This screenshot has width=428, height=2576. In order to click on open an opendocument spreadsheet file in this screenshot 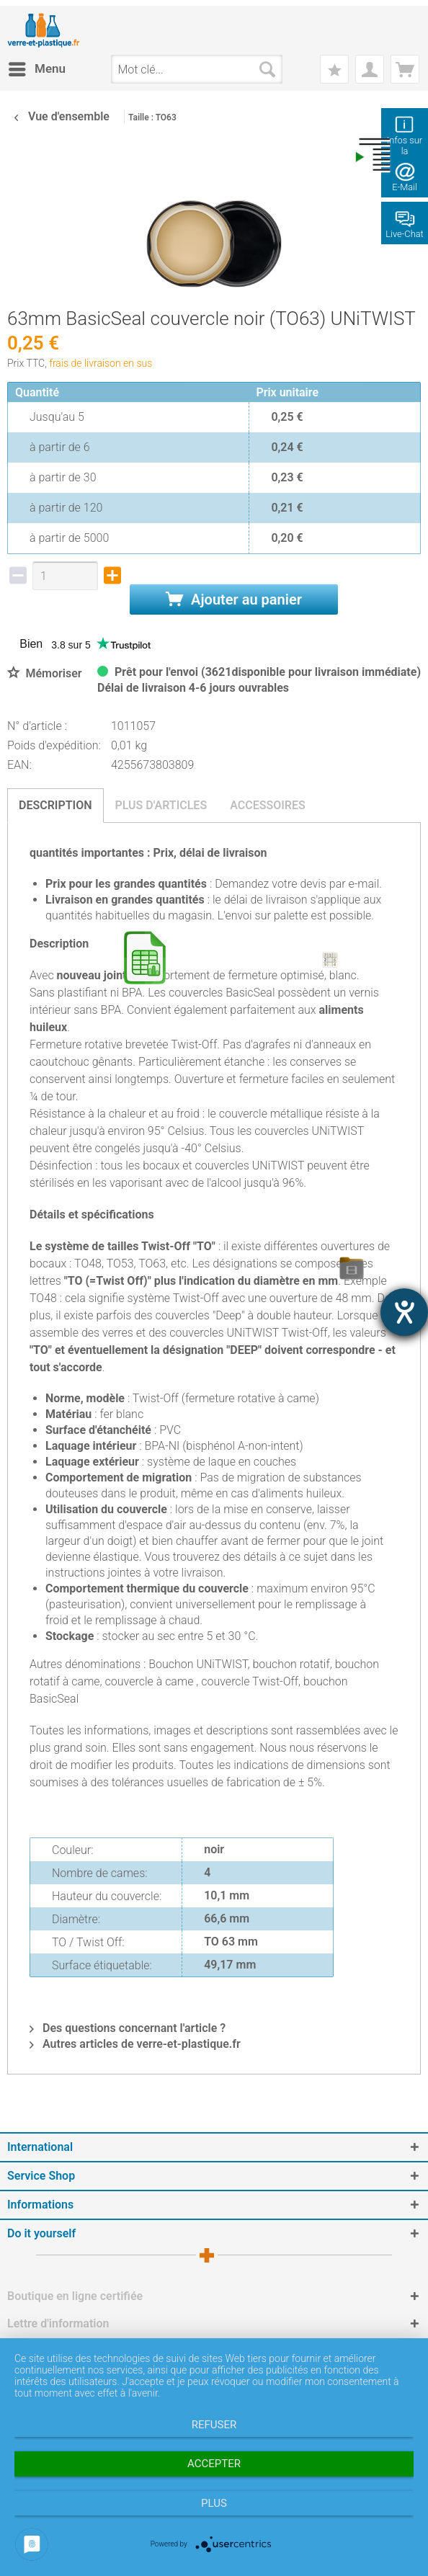, I will do `click(145, 958)`.